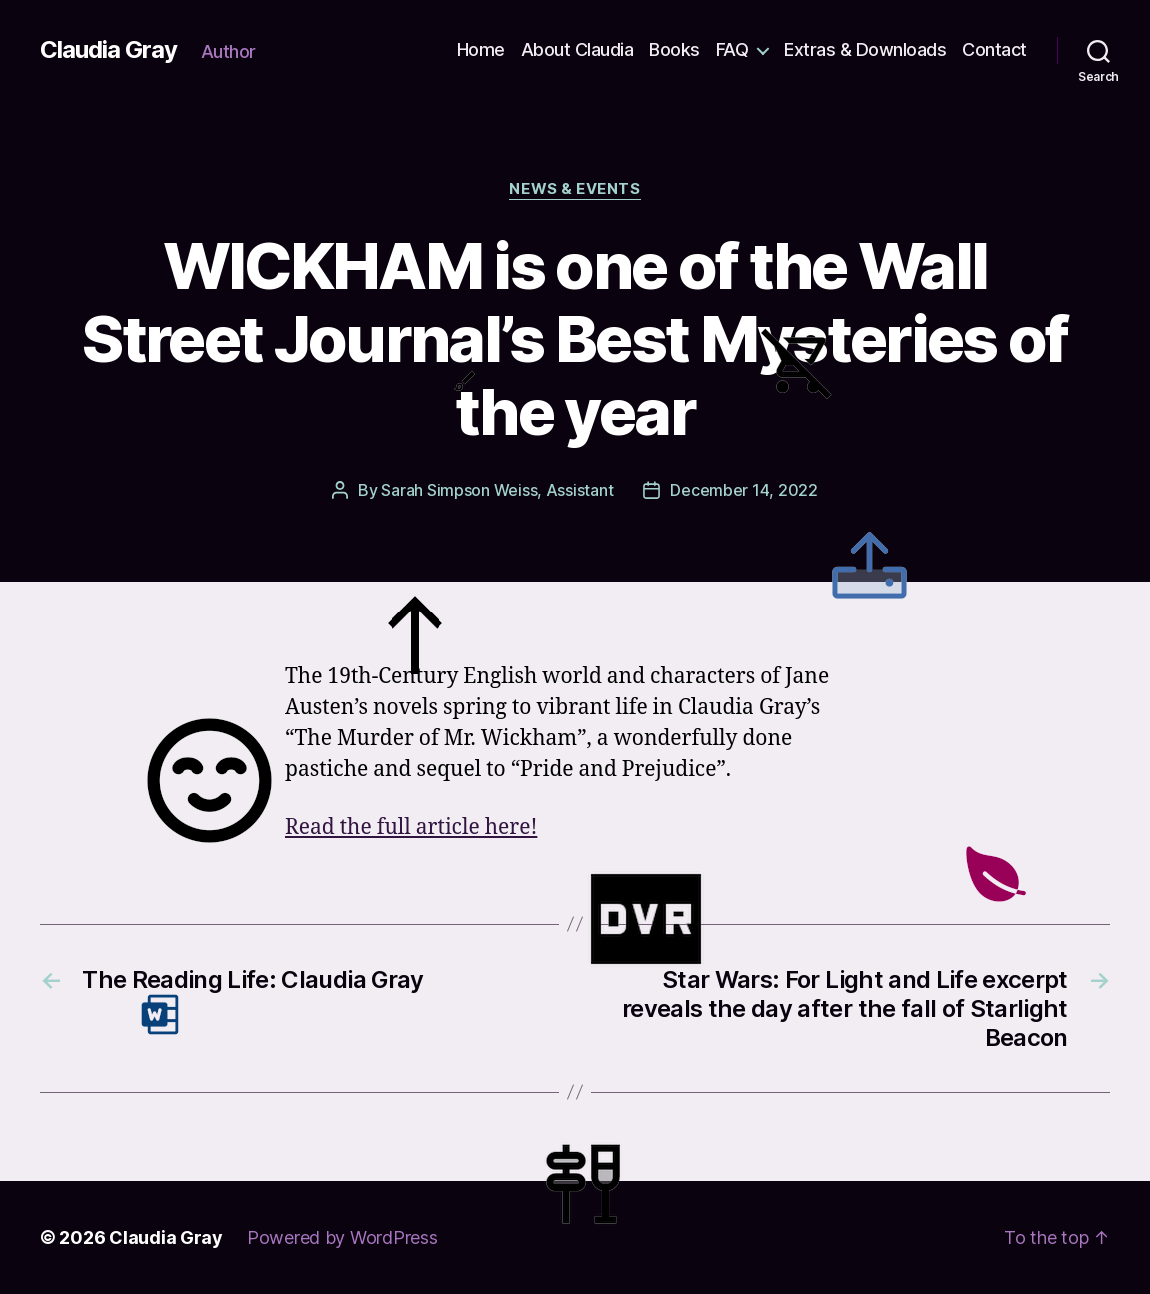  I want to click on open Microsoft Word, so click(161, 1014).